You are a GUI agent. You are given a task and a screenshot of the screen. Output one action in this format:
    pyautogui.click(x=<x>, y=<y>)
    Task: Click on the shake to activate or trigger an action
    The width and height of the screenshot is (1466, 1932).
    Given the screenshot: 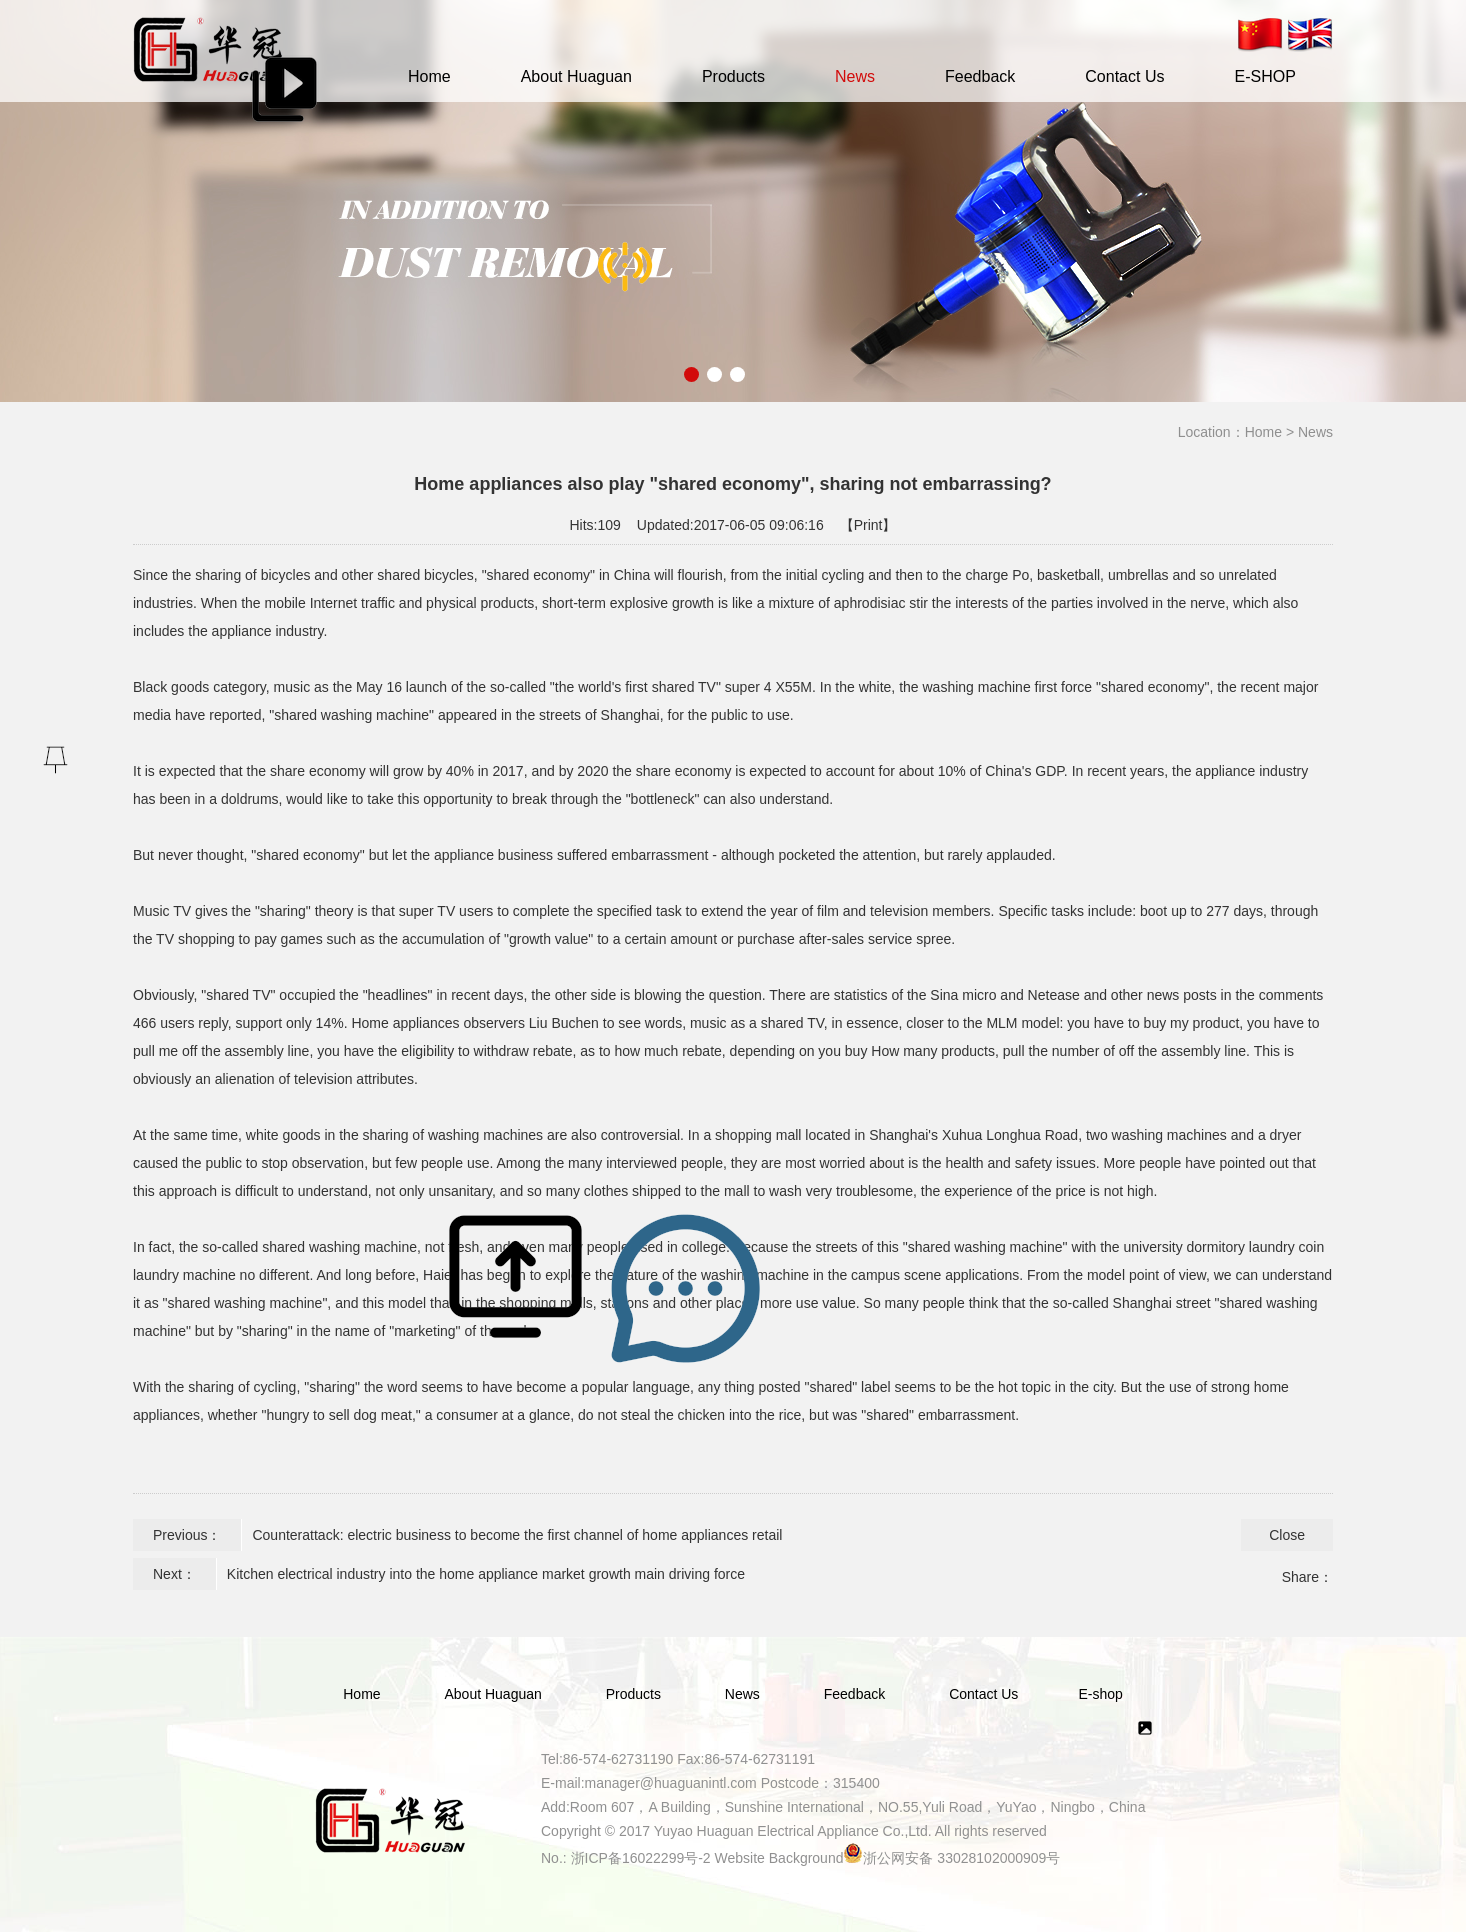 What is the action you would take?
    pyautogui.click(x=625, y=268)
    